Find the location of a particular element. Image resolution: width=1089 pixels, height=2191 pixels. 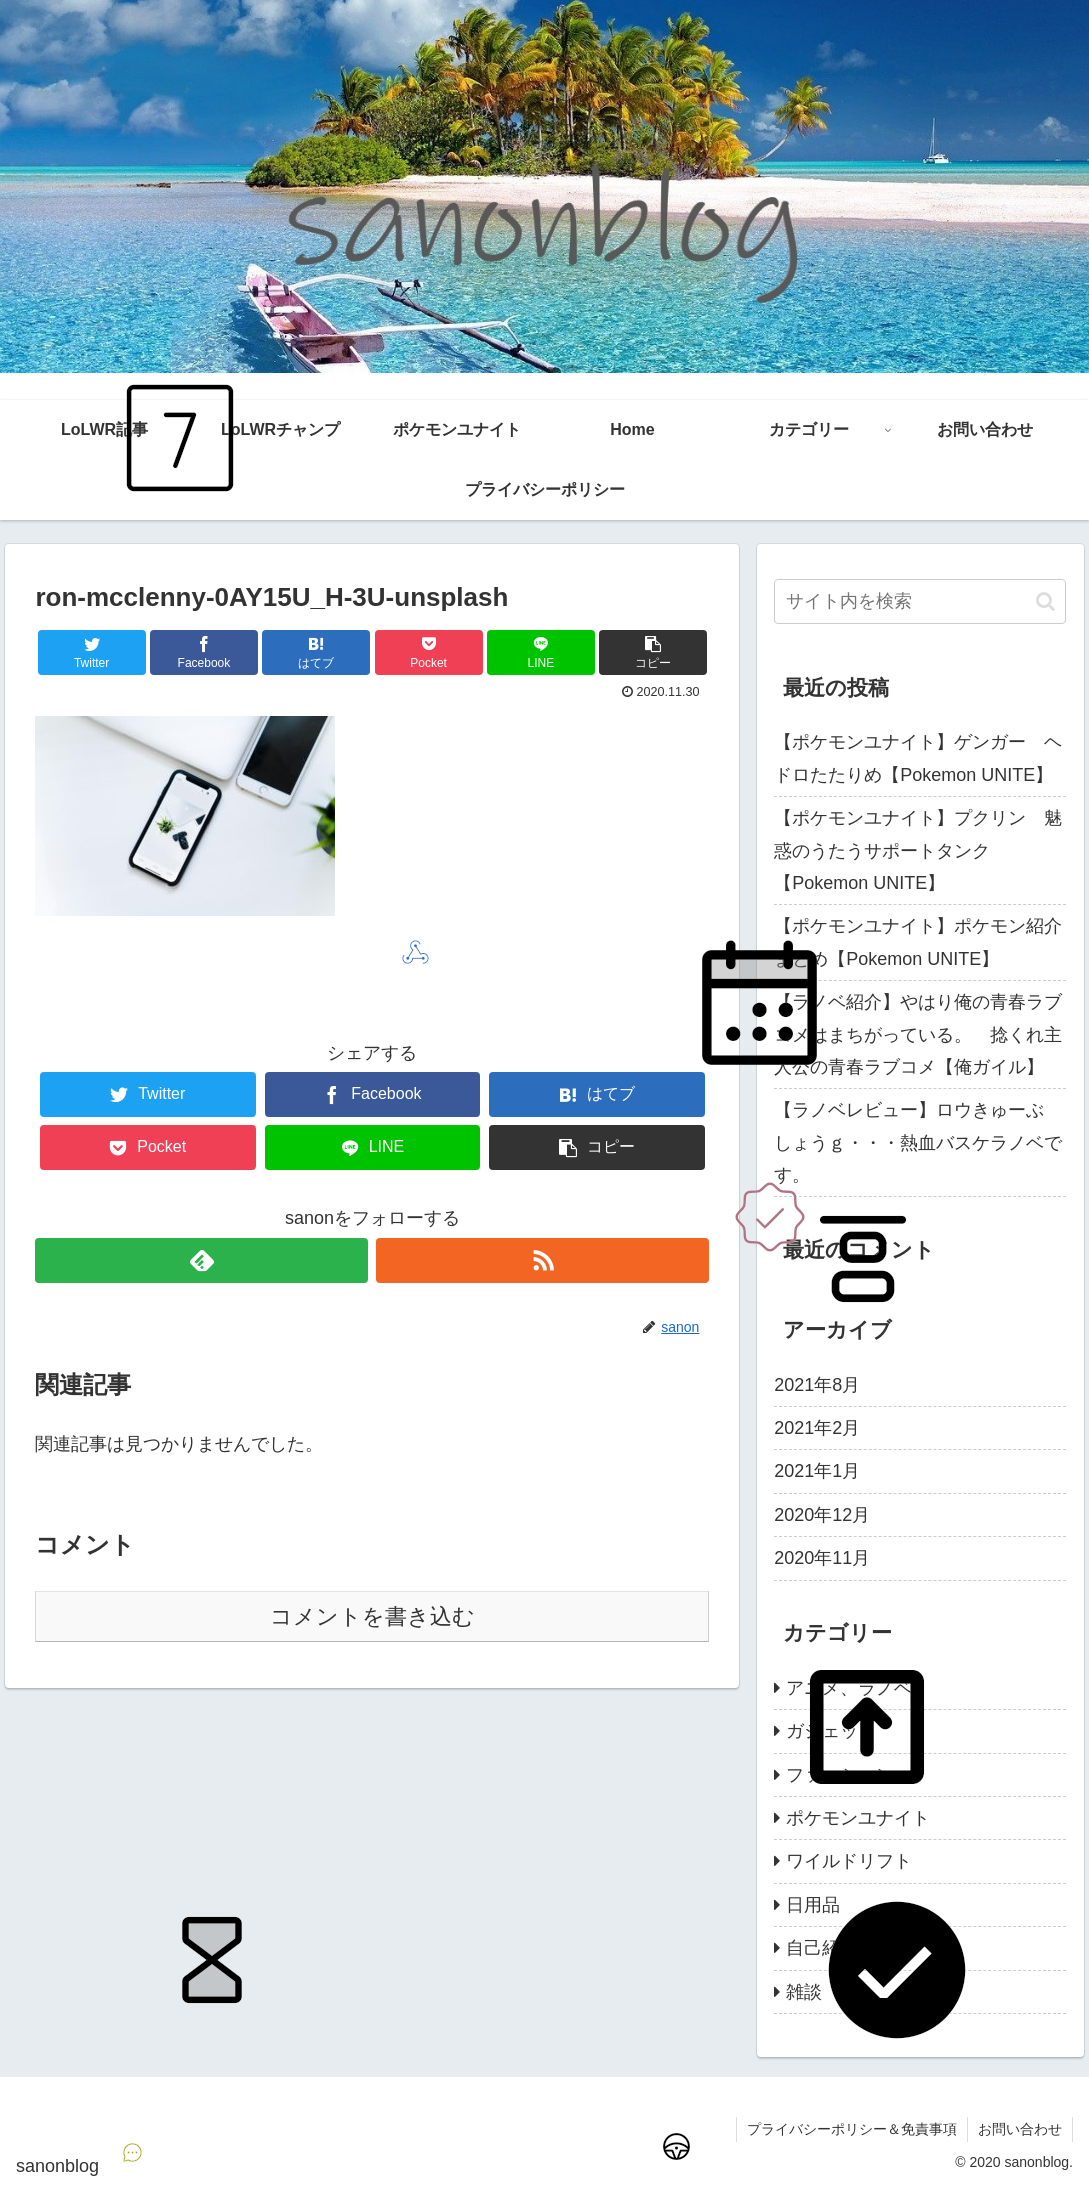

access driving or navigation mode is located at coordinates (676, 2146).